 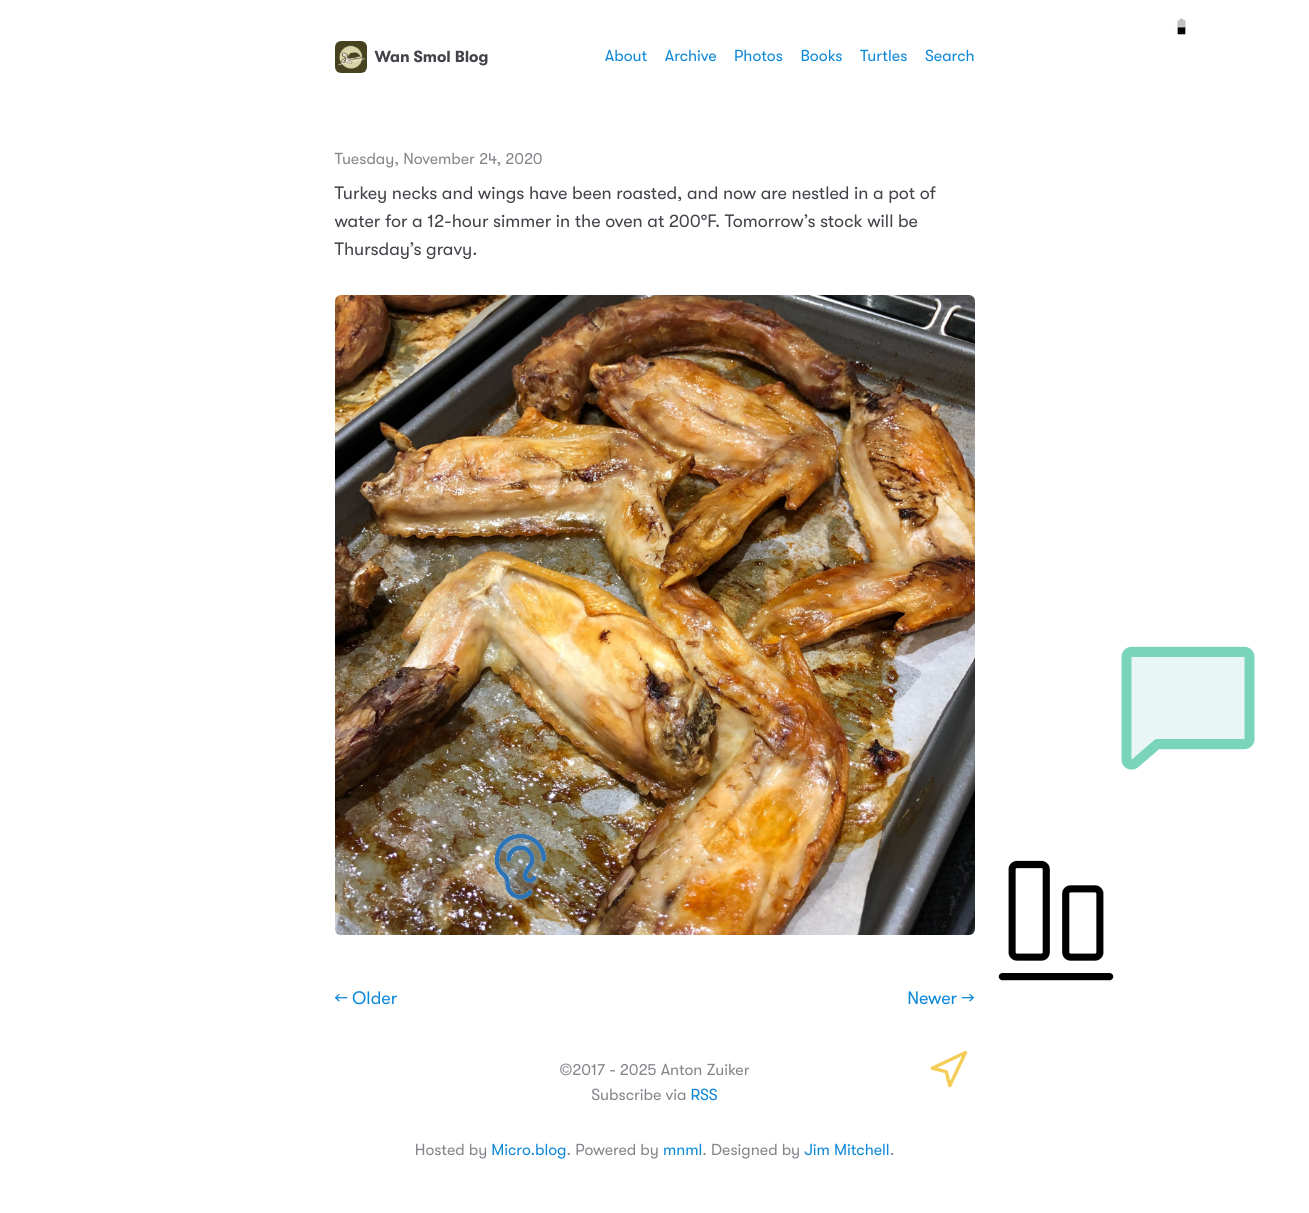 What do you see at coordinates (1056, 923) in the screenshot?
I see `align selected objects to the bottom edge` at bounding box center [1056, 923].